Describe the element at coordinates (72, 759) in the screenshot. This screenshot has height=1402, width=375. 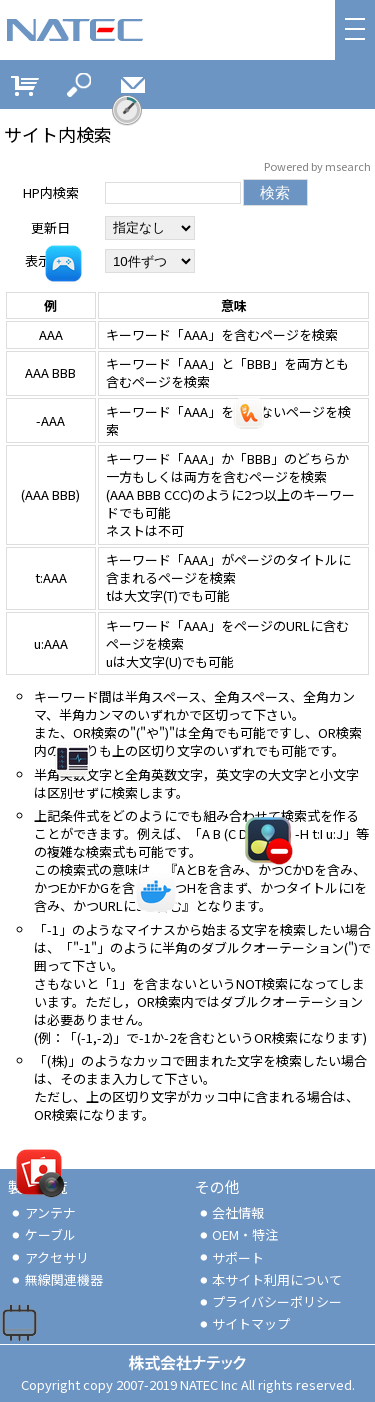
I see `open mission center system monitor` at that location.